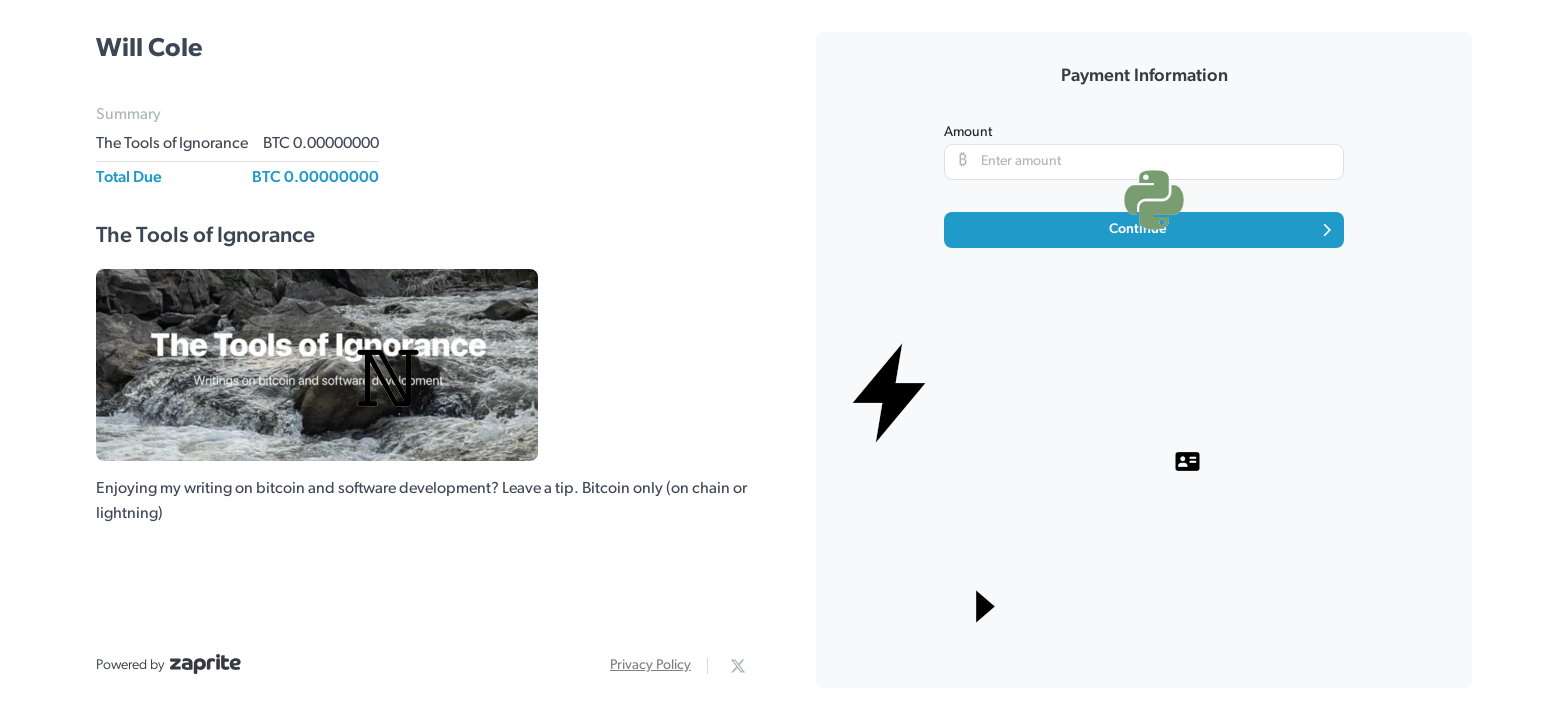 Image resolution: width=1568 pixels, height=720 pixels. What do you see at coordinates (889, 393) in the screenshot?
I see `toggle camera flash on or off` at bounding box center [889, 393].